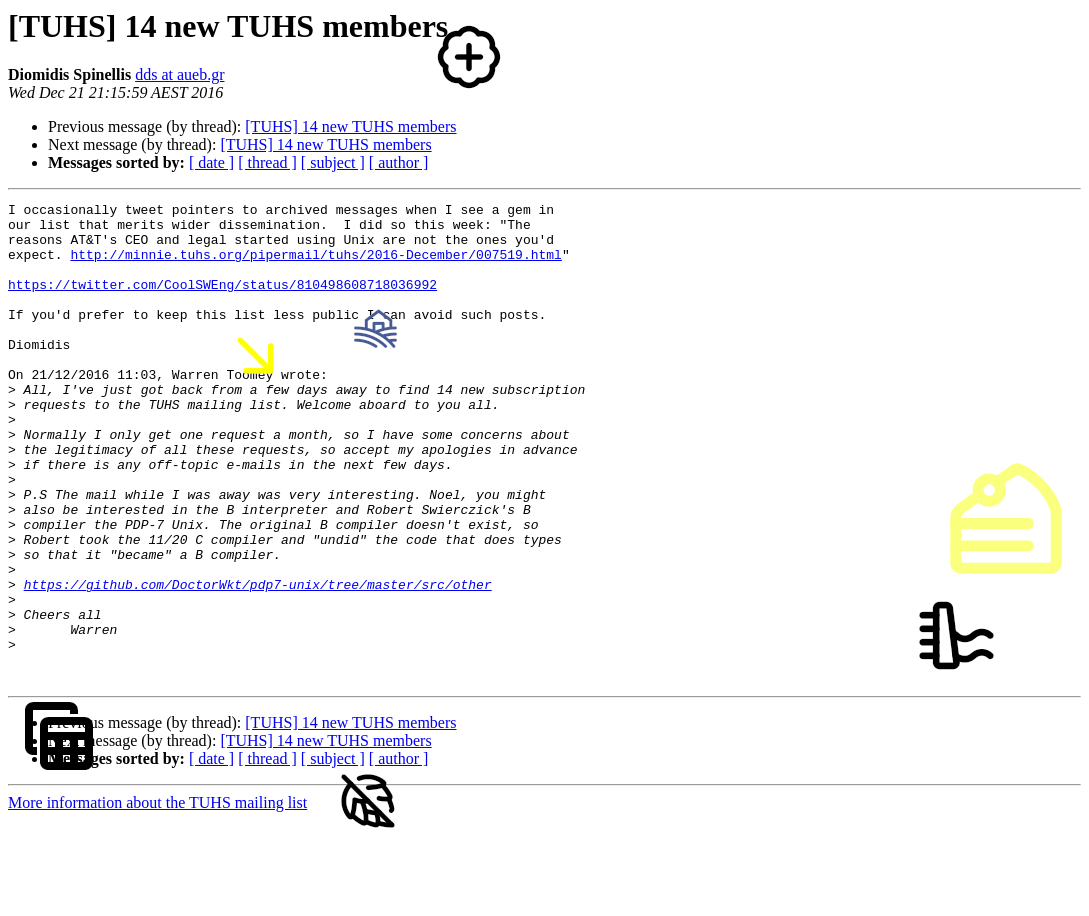  Describe the element at coordinates (59, 736) in the screenshot. I see `switch to table or grid view` at that location.